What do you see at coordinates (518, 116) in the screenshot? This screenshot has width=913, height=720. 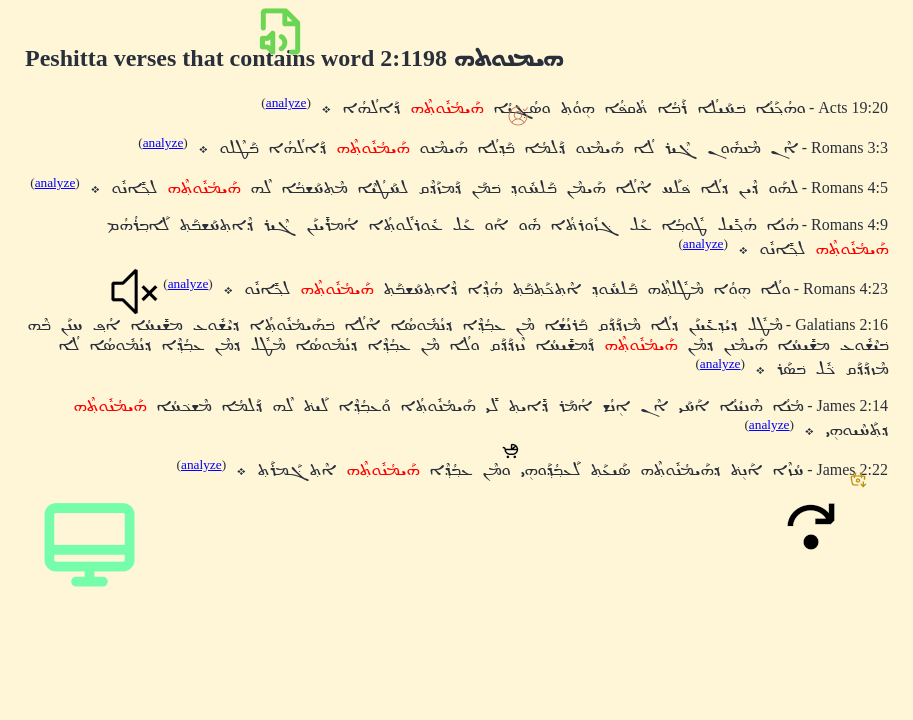 I see `verified user account` at bounding box center [518, 116].